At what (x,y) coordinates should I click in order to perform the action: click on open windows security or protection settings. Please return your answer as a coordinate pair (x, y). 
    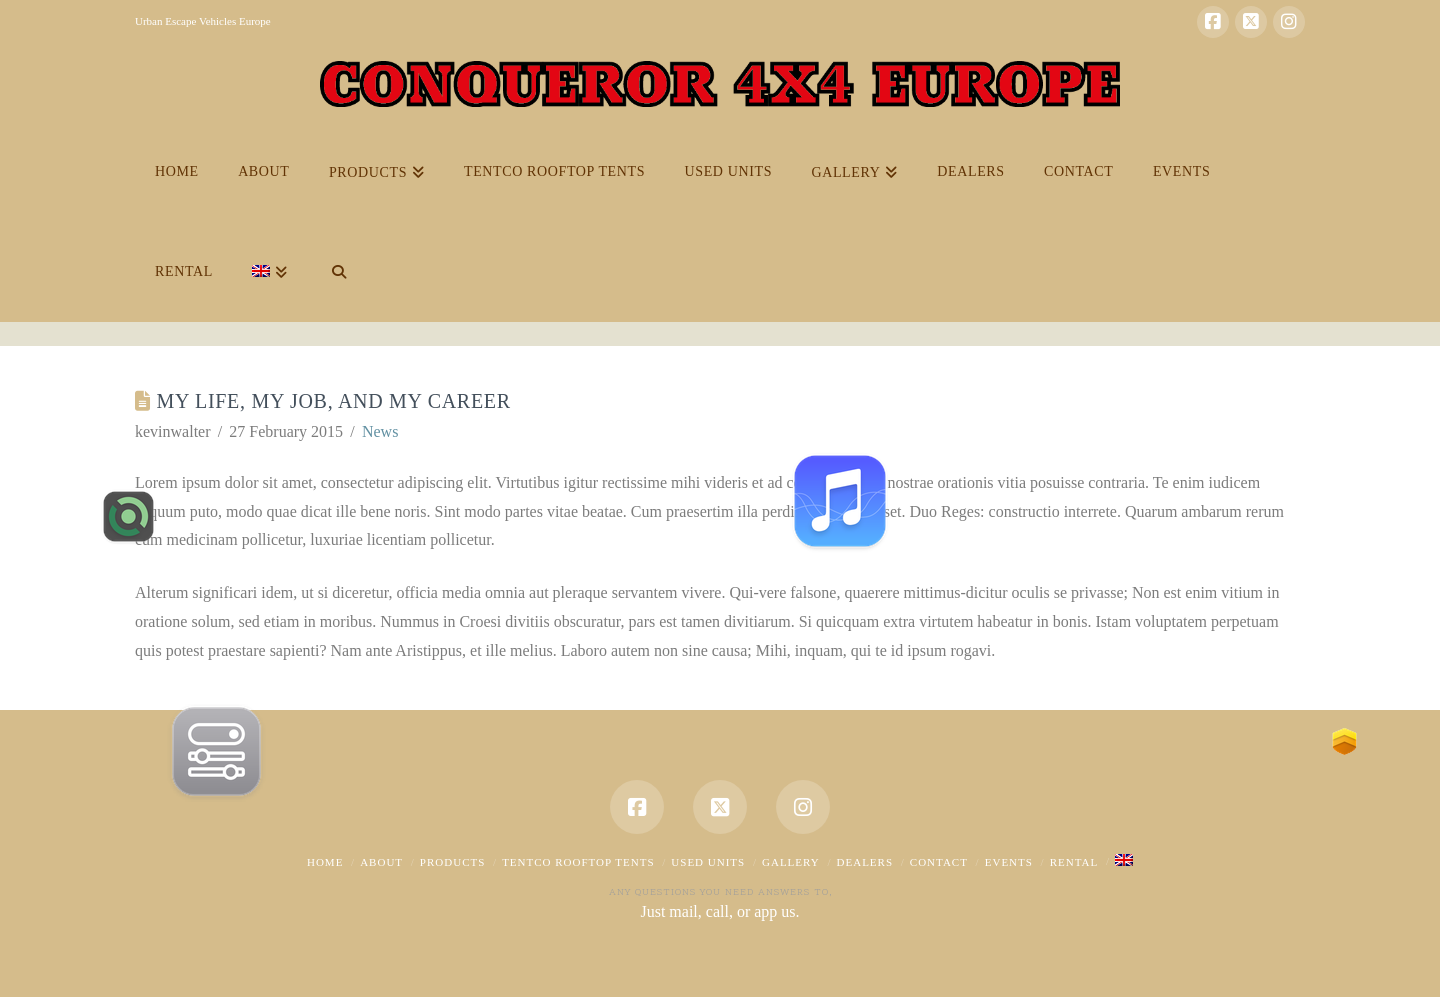
    Looking at the image, I should click on (1344, 741).